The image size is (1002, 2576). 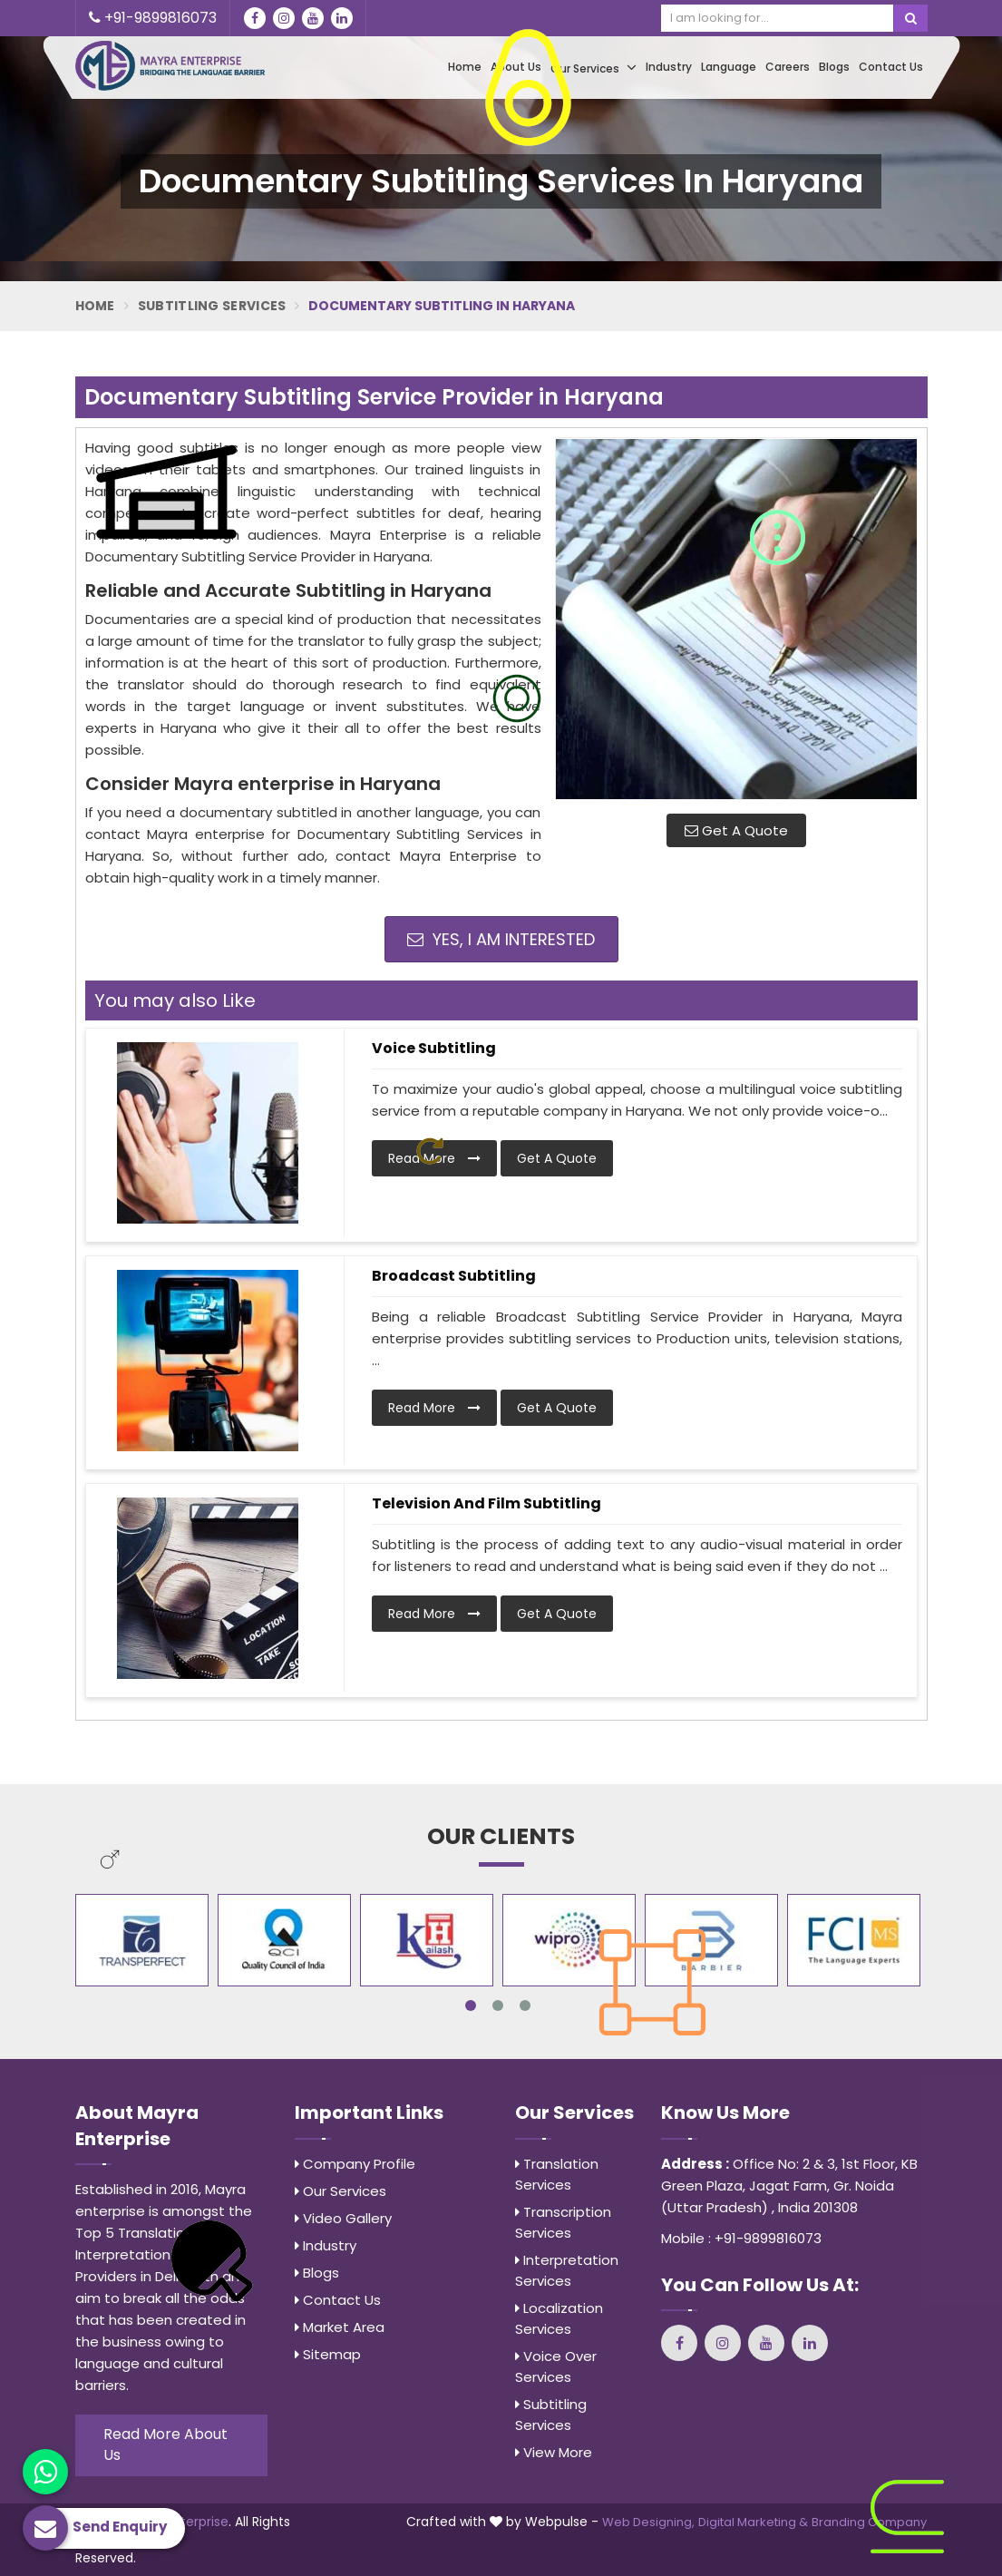 I want to click on indicates healthy or vegetarian food options, so click(x=528, y=87).